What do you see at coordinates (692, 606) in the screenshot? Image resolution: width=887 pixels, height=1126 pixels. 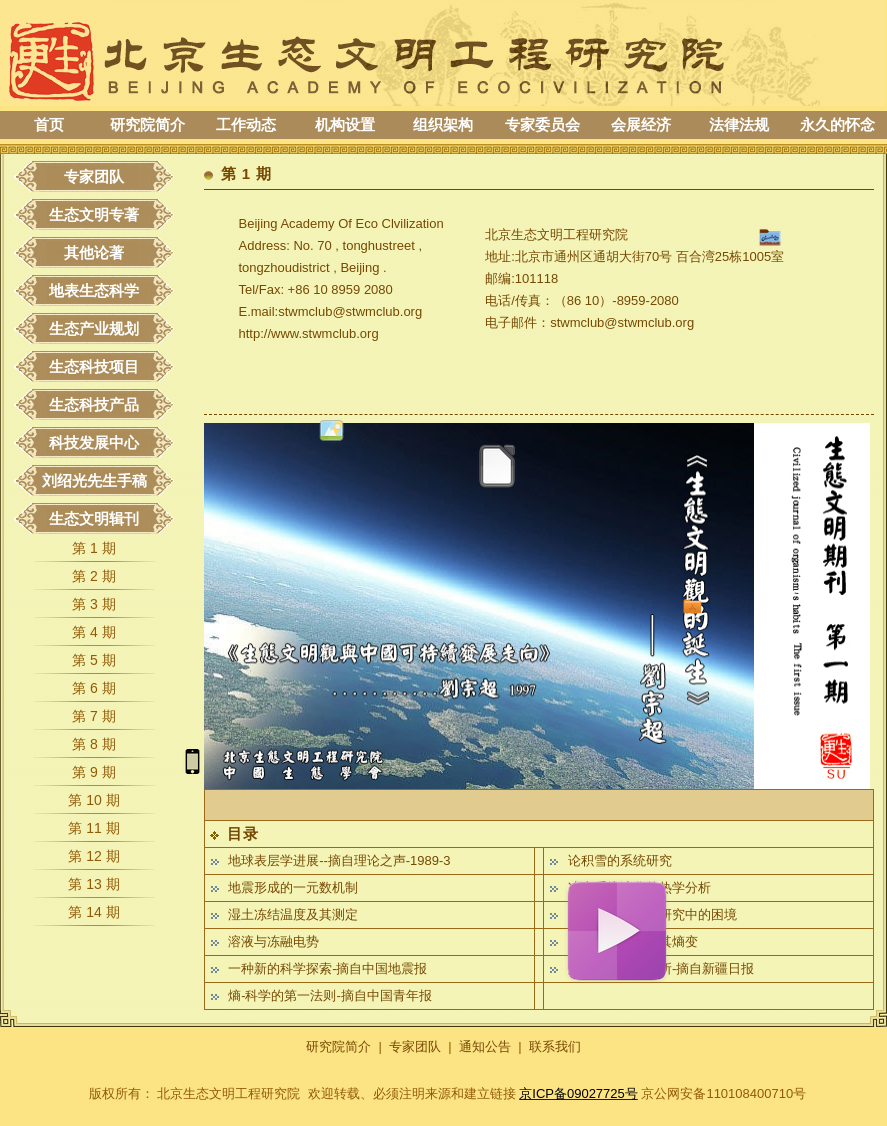 I see `open templates folder` at bounding box center [692, 606].